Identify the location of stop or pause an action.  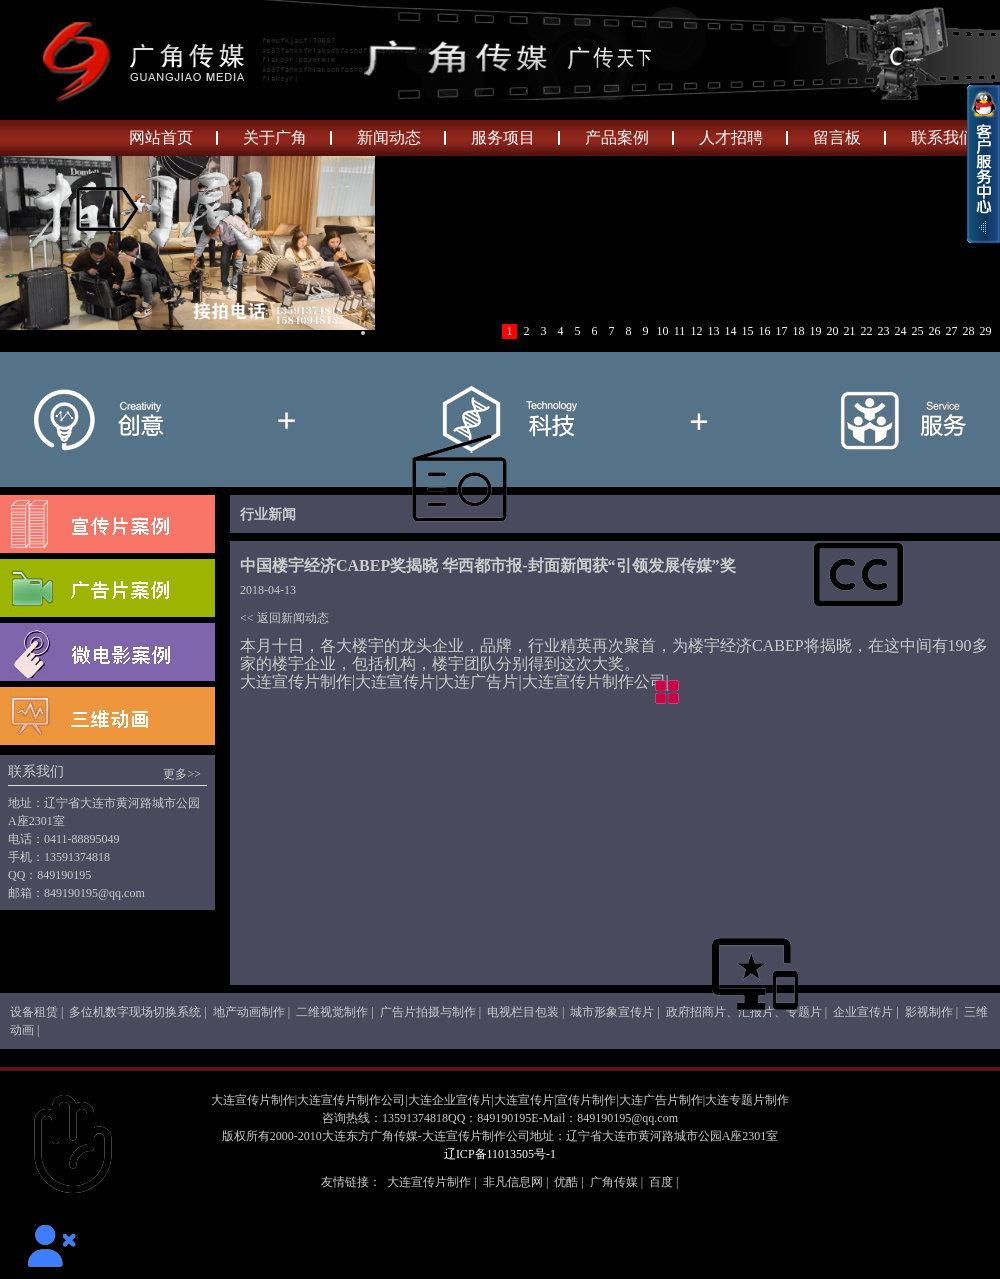
(73, 1144).